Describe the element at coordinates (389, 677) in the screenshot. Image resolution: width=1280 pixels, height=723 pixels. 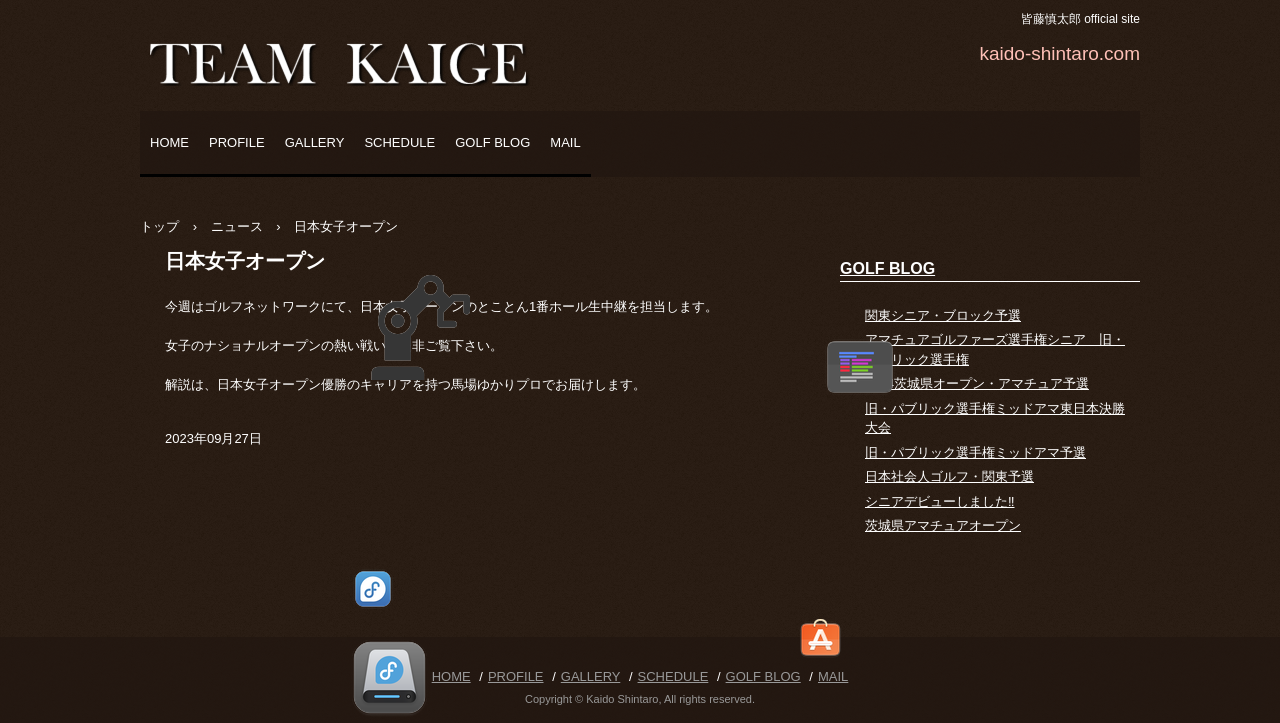
I see `launch fedora linux installer` at that location.